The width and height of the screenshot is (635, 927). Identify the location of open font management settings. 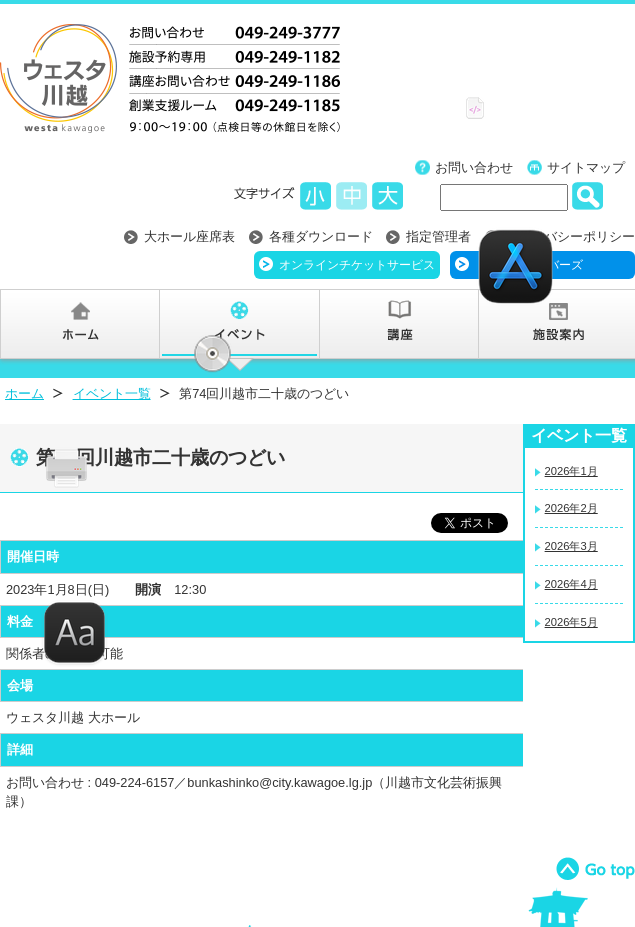
(74, 632).